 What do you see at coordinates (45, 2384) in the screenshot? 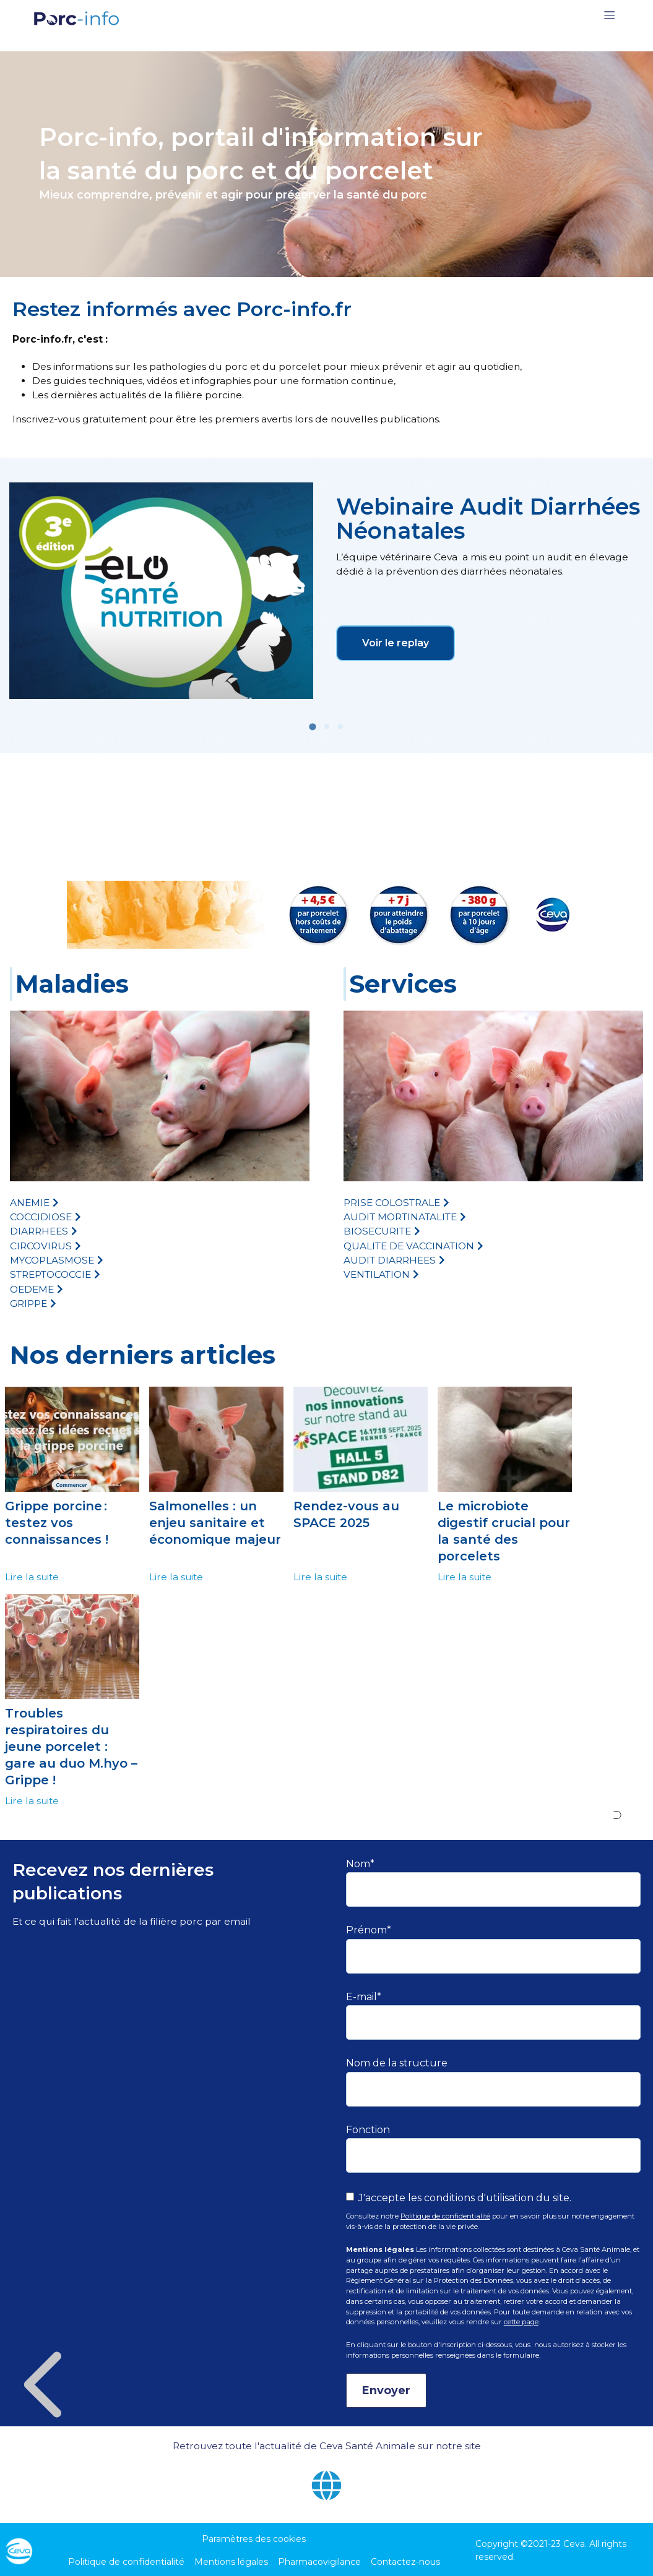
I see `go back to the previous screen` at bounding box center [45, 2384].